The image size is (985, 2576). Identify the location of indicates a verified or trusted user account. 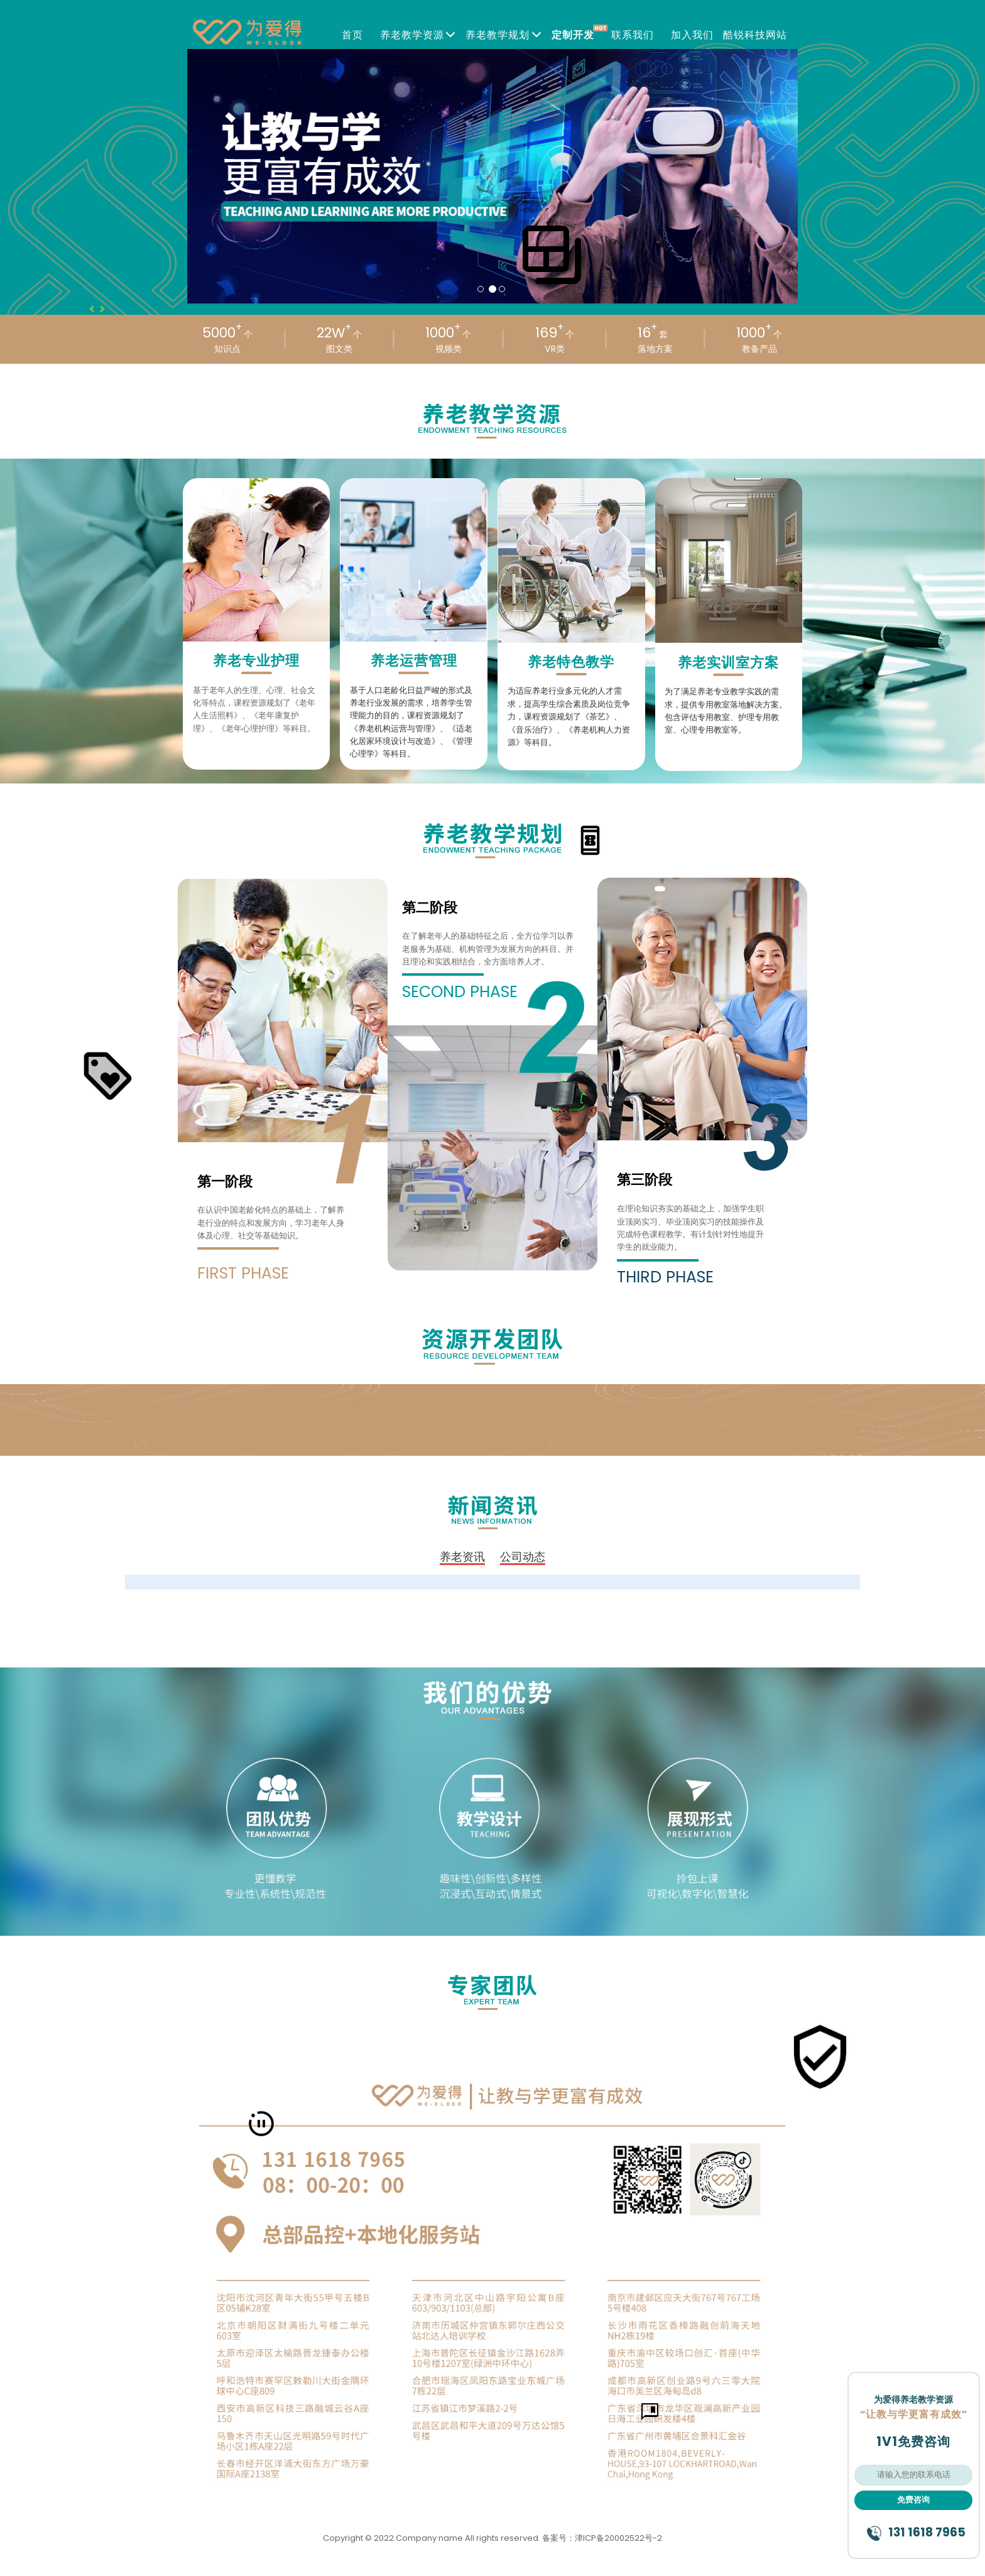
(820, 2056).